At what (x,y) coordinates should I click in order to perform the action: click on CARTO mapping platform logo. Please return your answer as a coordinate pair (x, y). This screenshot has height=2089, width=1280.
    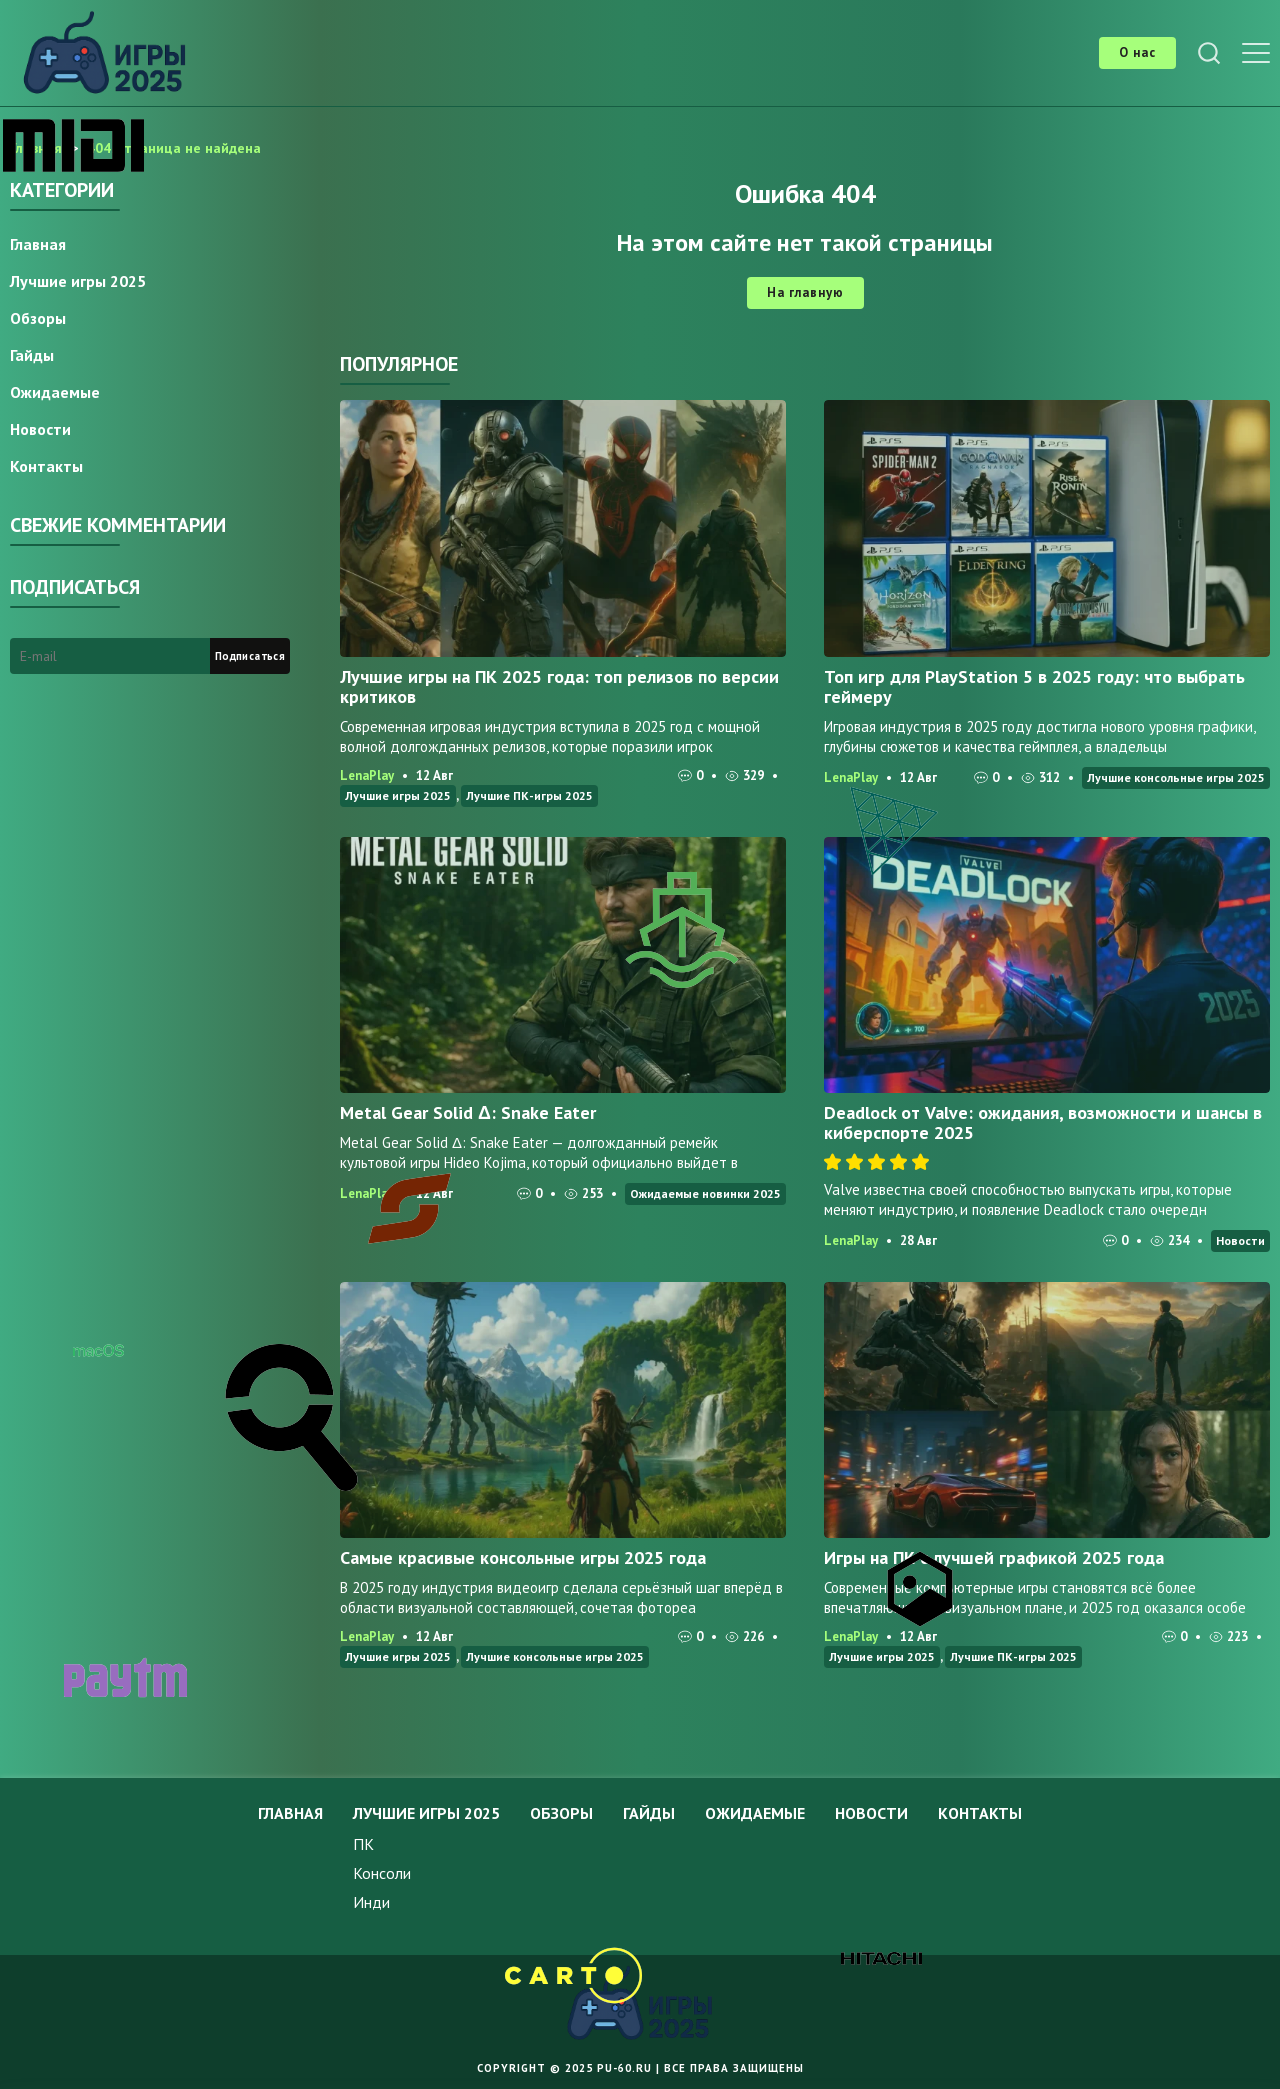
    Looking at the image, I should click on (573, 1975).